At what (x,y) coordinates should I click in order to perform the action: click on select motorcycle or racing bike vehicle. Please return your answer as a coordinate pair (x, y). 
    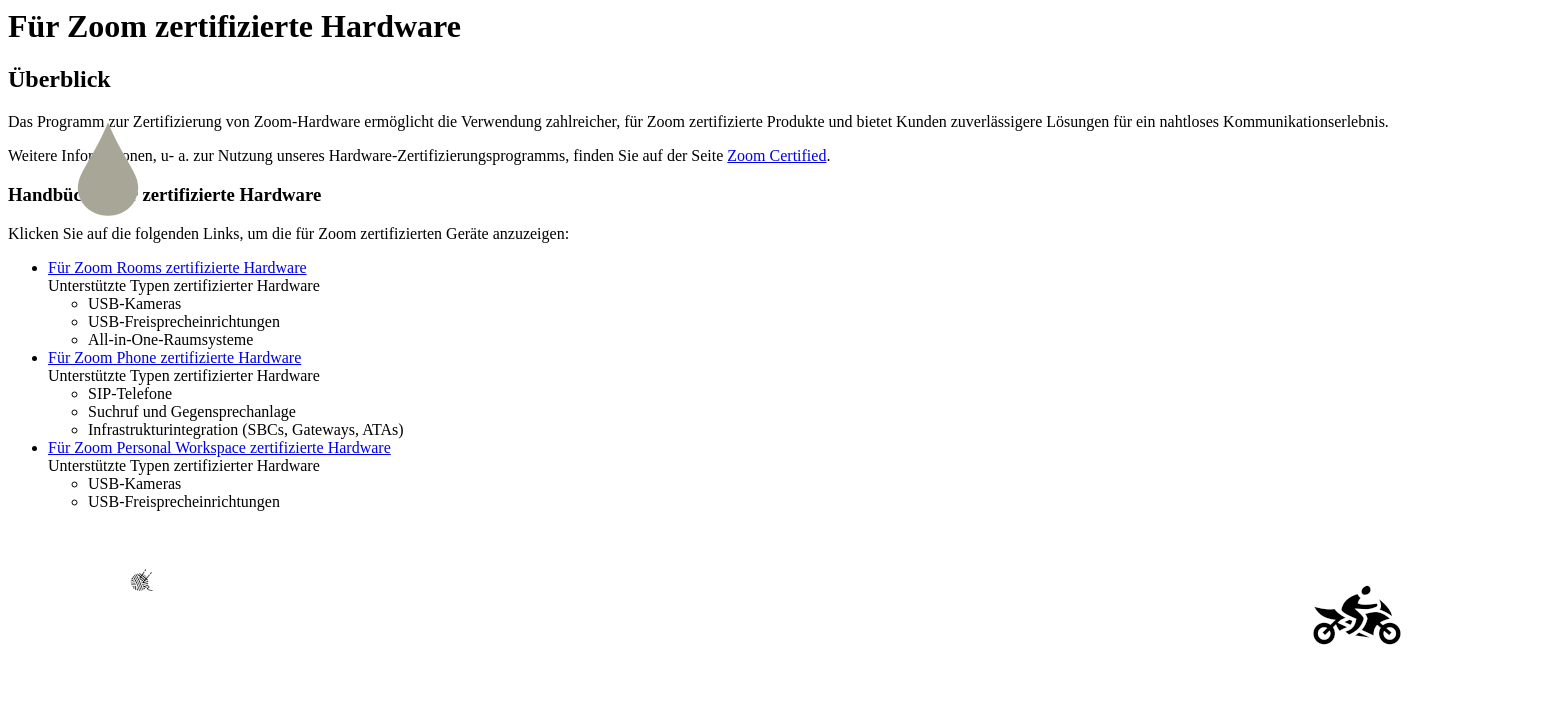
    Looking at the image, I should click on (1355, 612).